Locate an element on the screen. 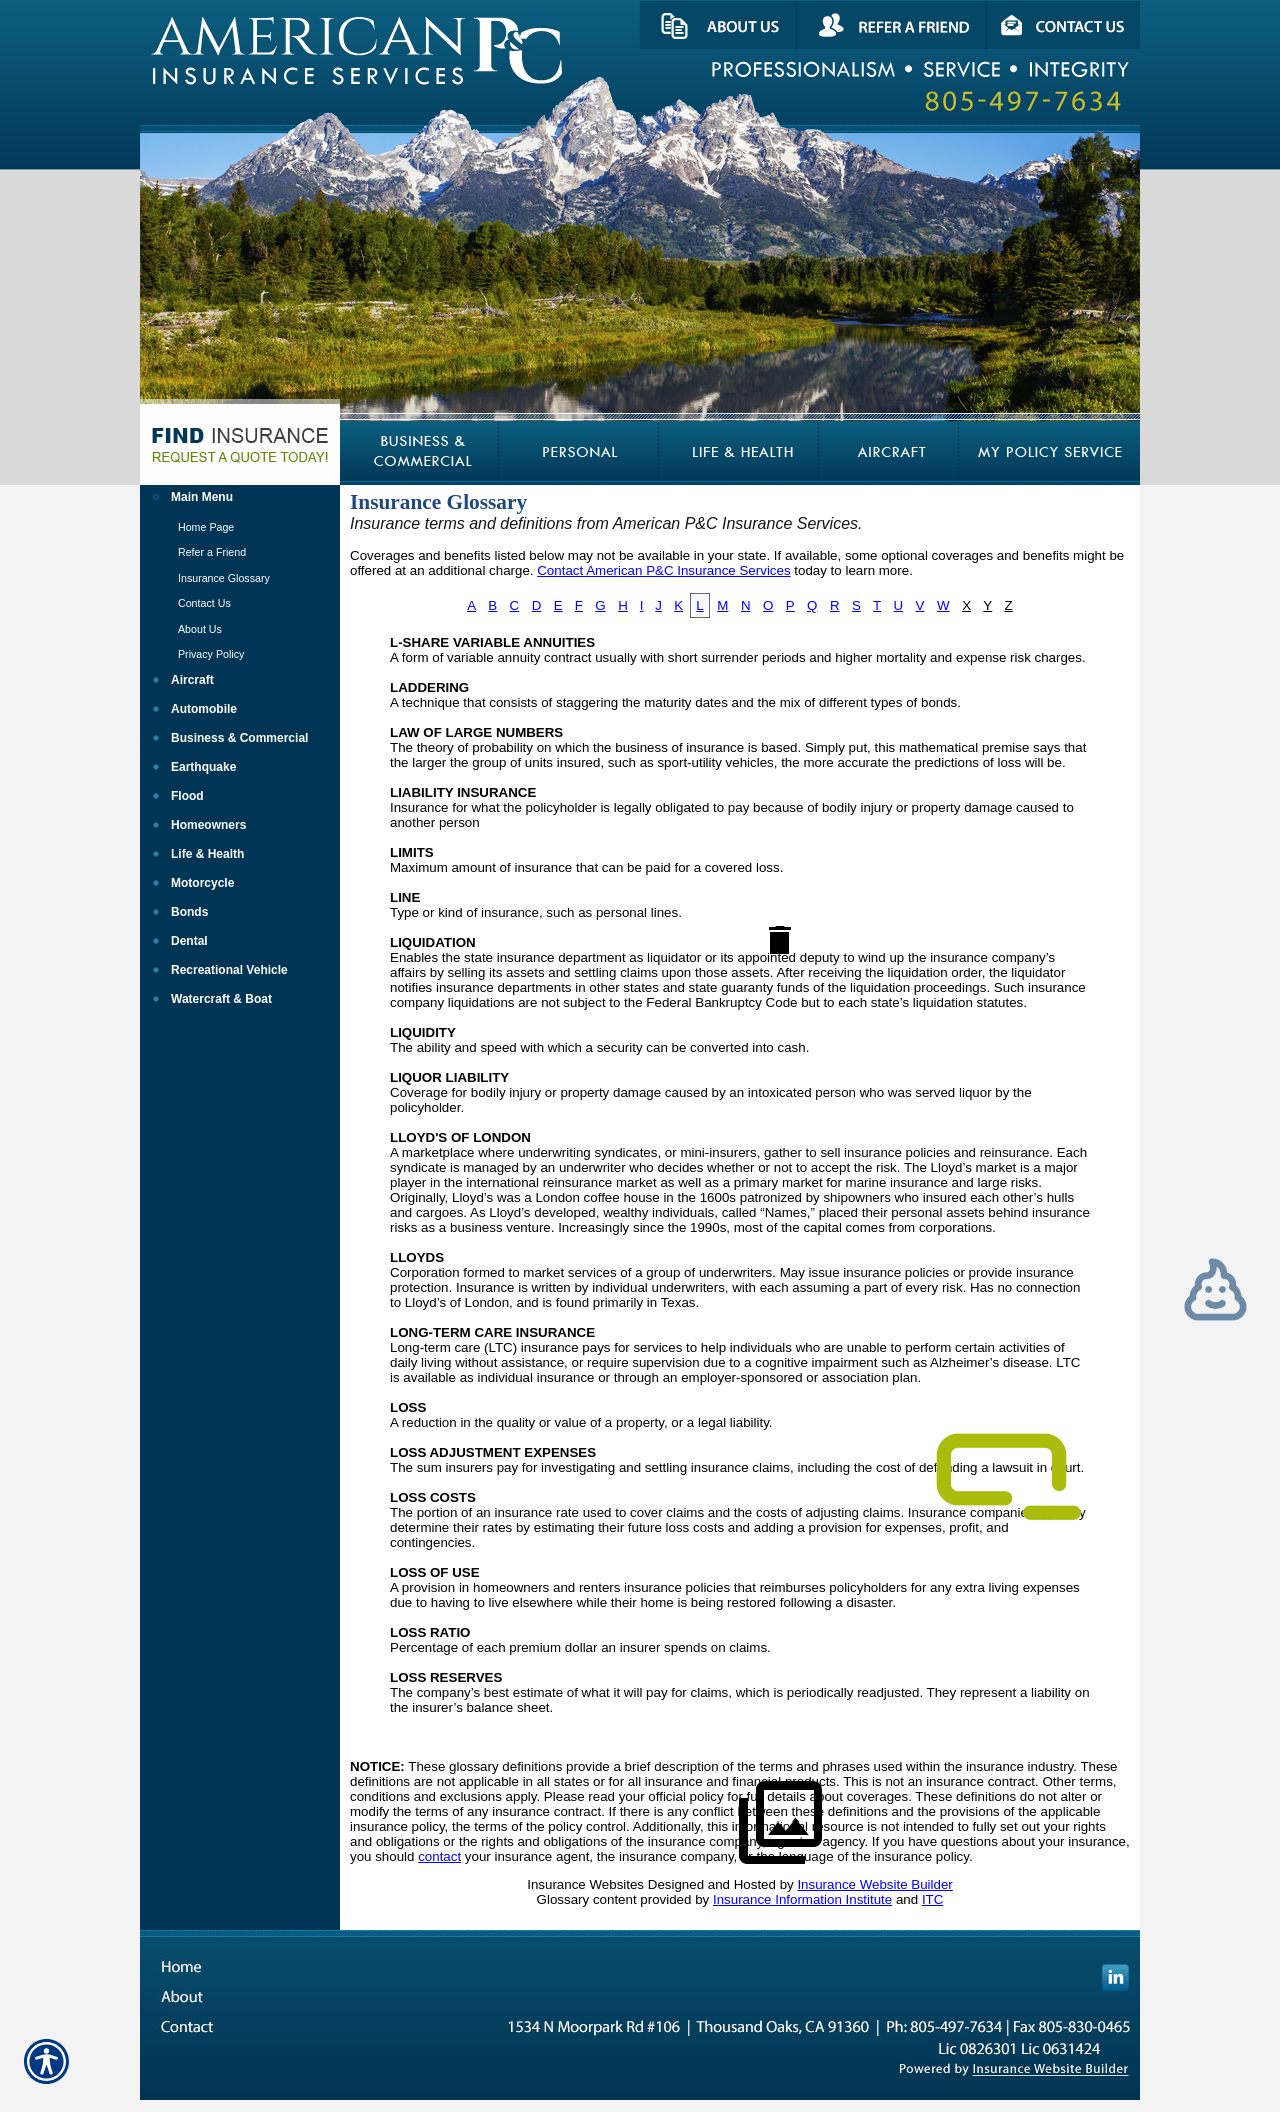  add a poop emoji reaction is located at coordinates (1215, 1289).